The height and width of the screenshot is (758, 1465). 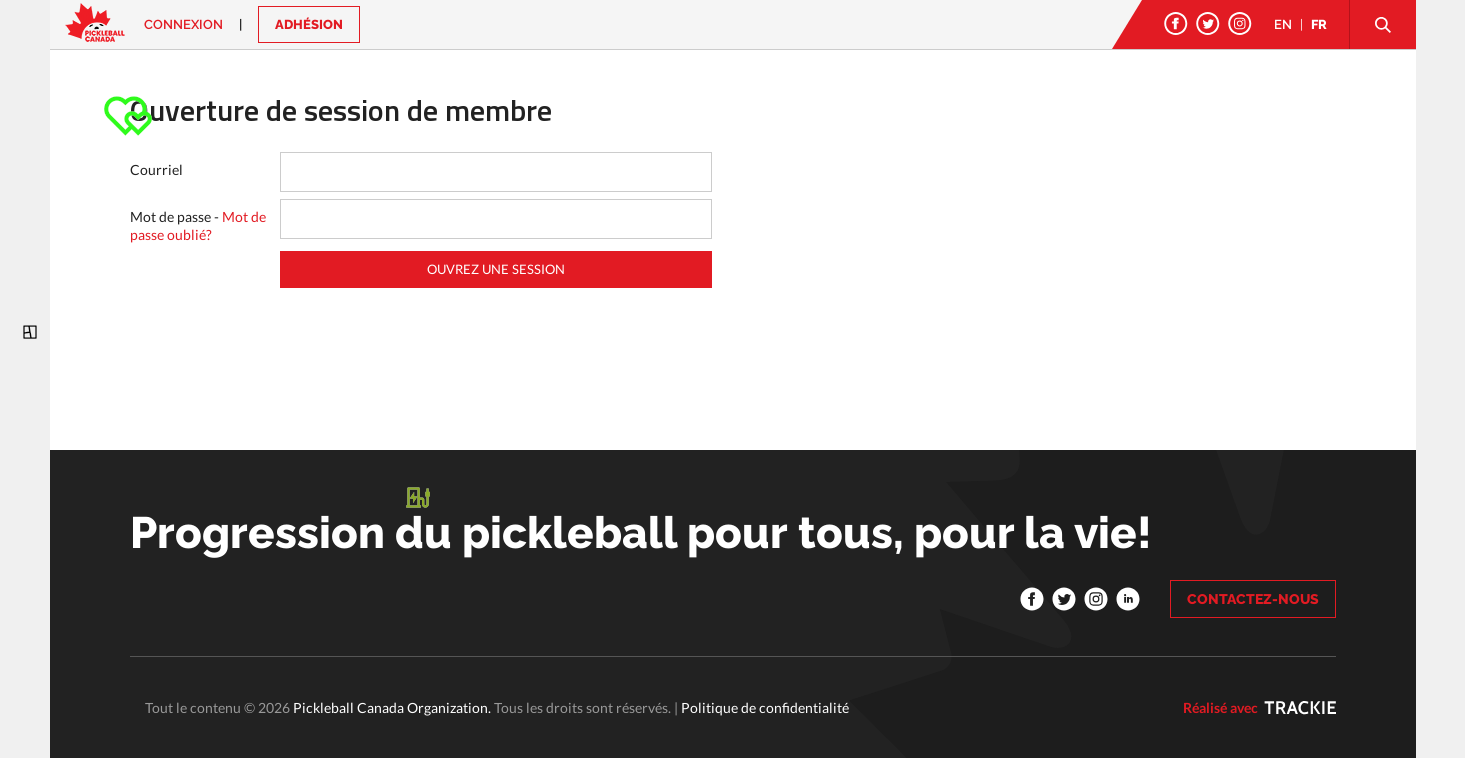 What do you see at coordinates (417, 497) in the screenshot?
I see `find nearby EV charging stations` at bounding box center [417, 497].